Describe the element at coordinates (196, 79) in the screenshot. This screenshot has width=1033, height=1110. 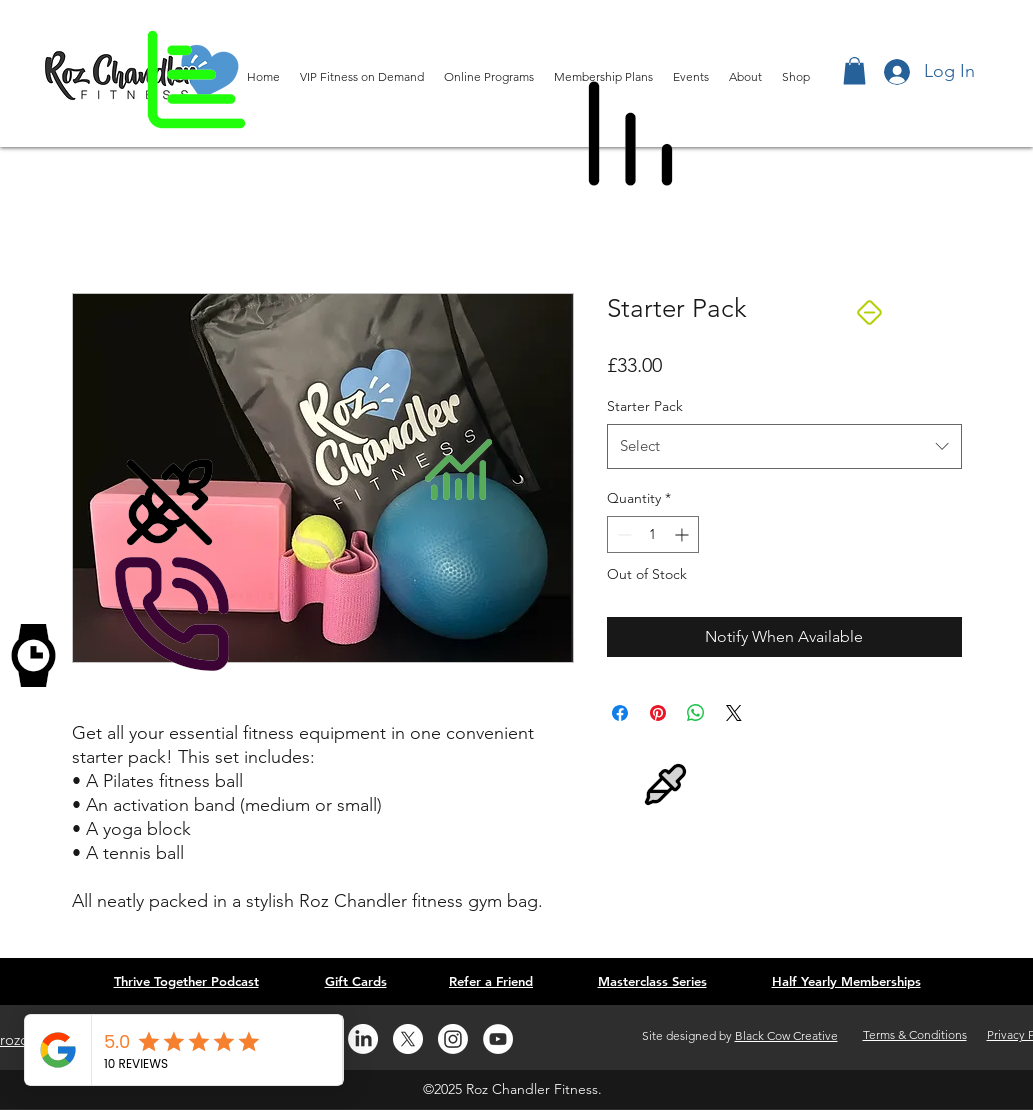
I see `view growth analytics or statistics` at that location.